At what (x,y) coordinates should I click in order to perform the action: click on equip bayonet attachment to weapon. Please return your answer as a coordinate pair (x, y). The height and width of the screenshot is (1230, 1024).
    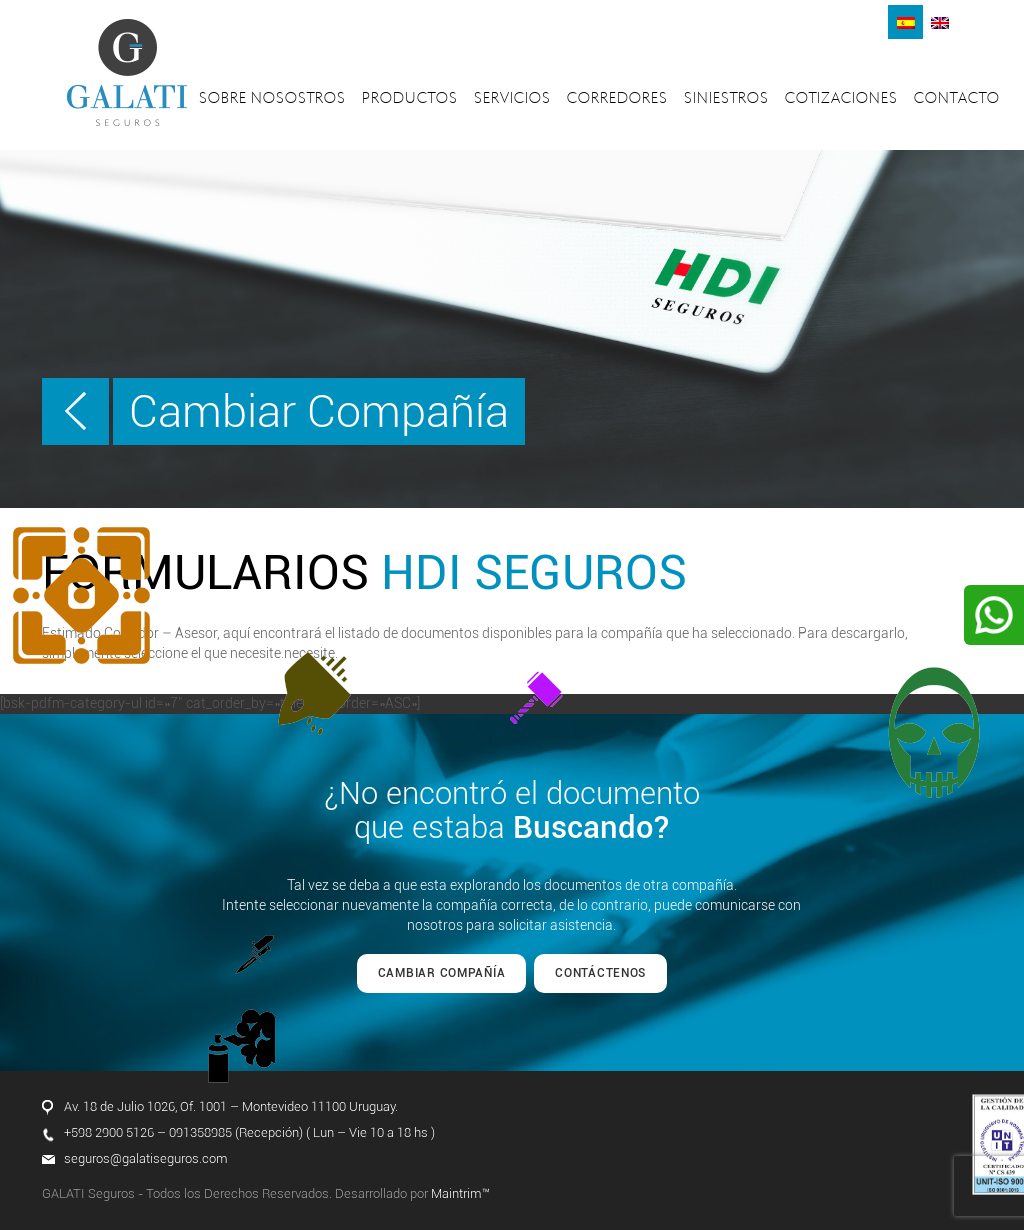
    Looking at the image, I should click on (254, 954).